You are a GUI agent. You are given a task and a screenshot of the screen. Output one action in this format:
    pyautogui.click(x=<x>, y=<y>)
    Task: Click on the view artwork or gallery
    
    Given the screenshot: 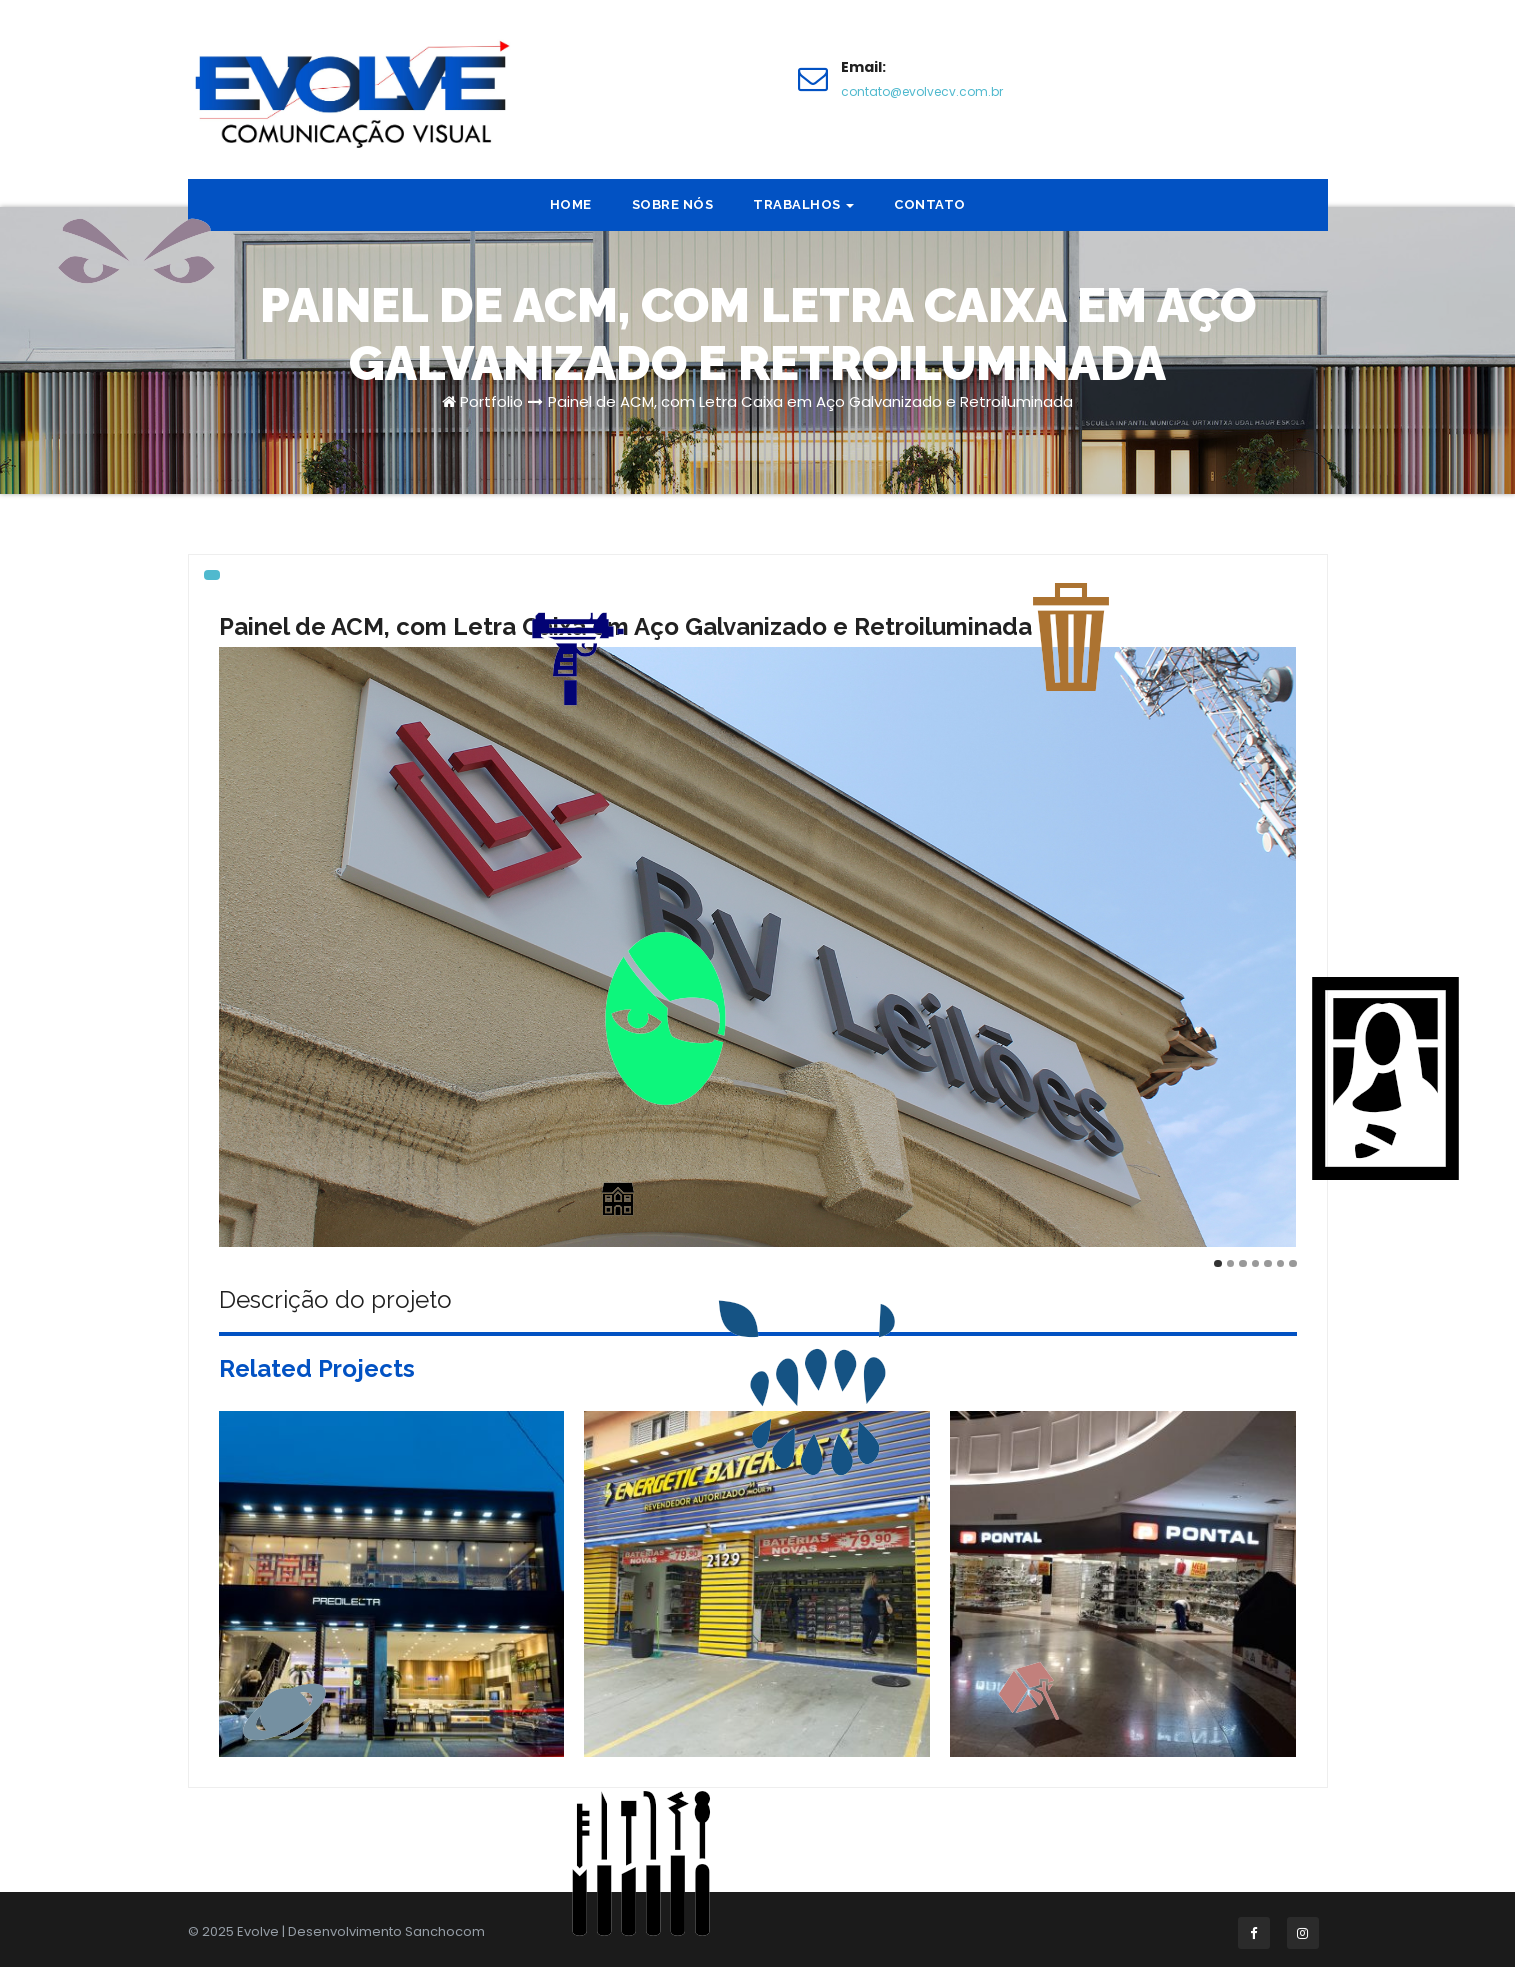 What is the action you would take?
    pyautogui.click(x=1385, y=1078)
    